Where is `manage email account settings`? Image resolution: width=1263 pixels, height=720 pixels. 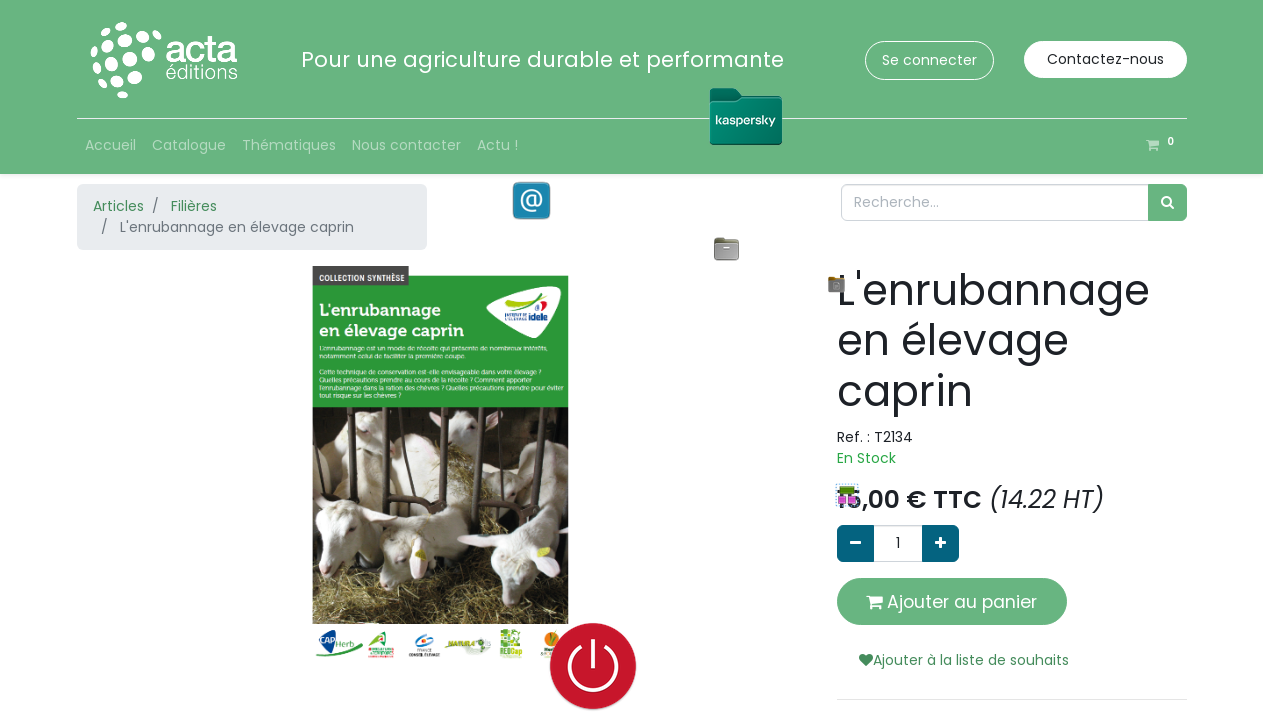 manage email account settings is located at coordinates (531, 200).